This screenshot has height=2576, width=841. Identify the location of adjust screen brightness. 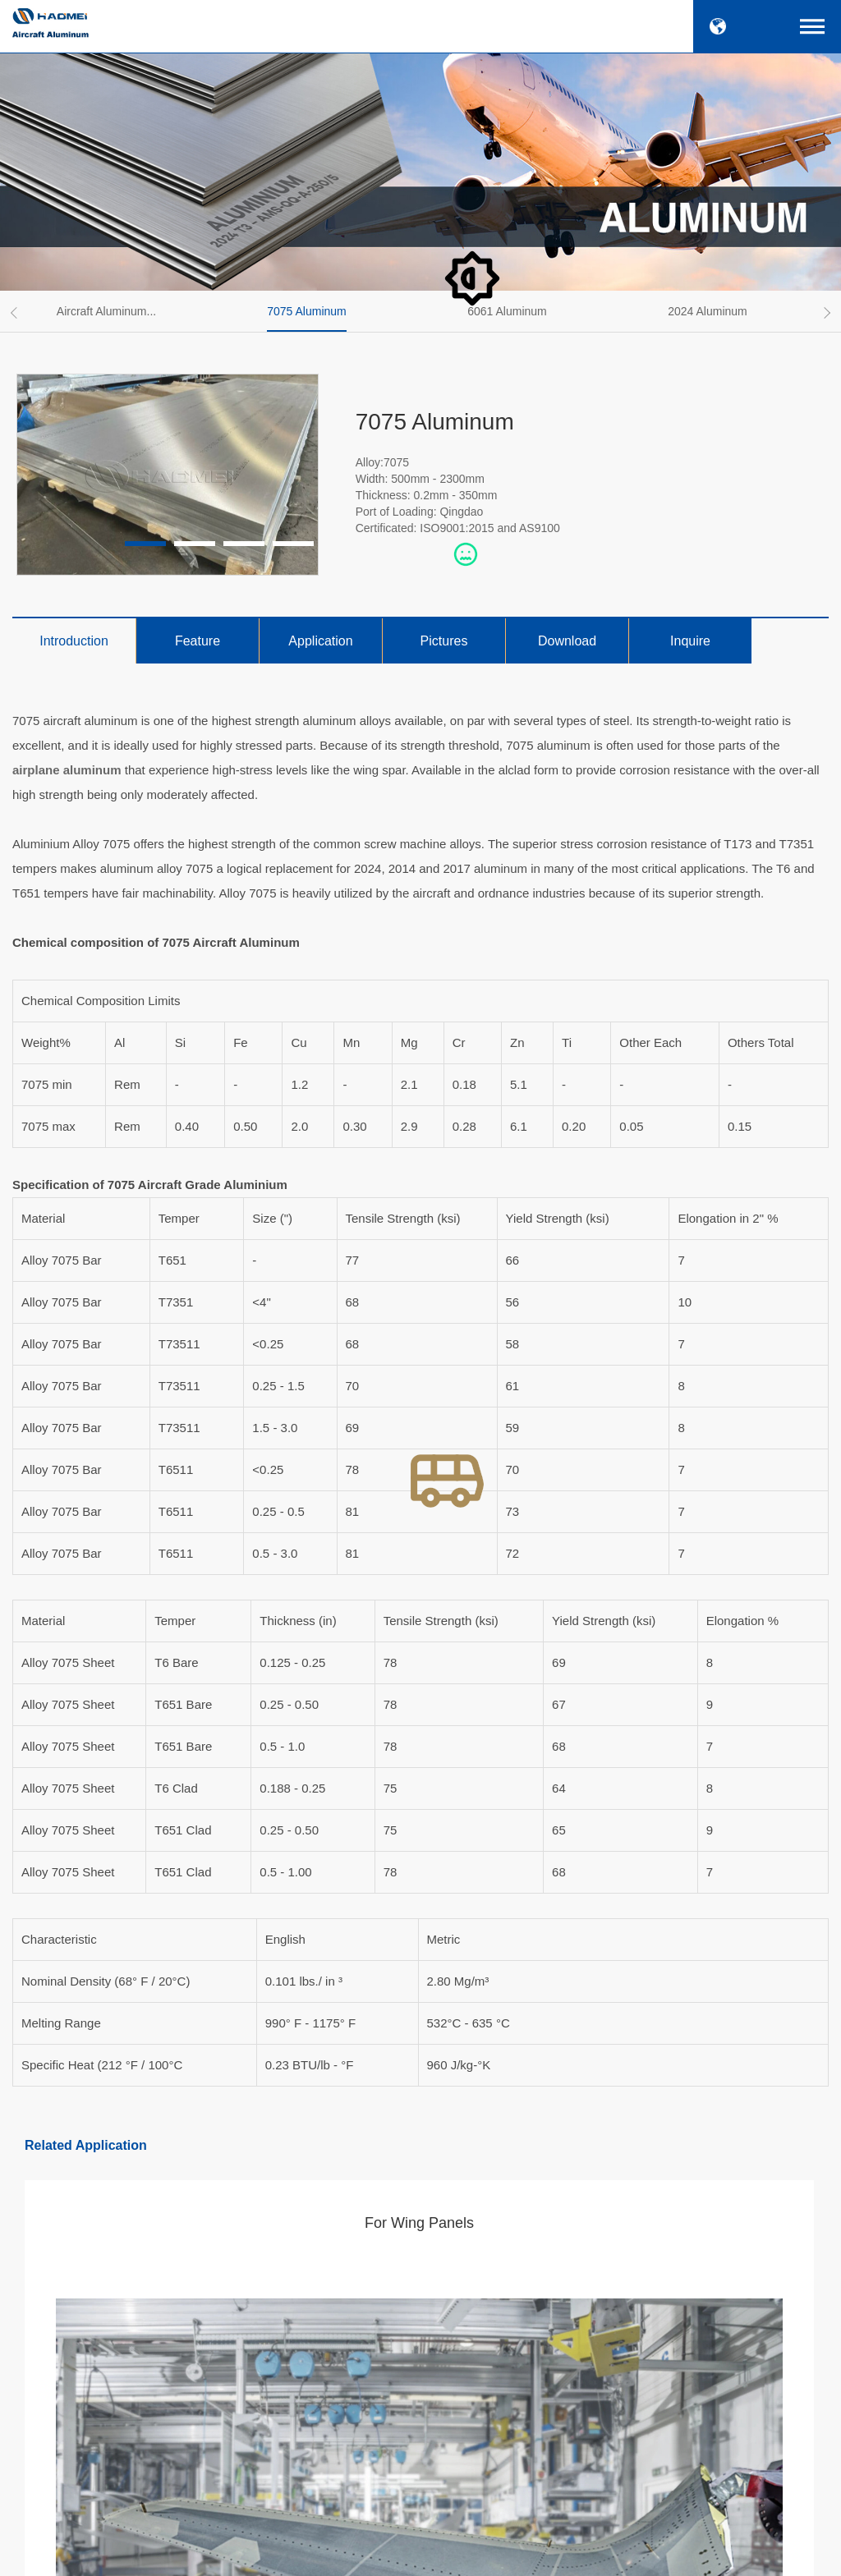
(472, 278).